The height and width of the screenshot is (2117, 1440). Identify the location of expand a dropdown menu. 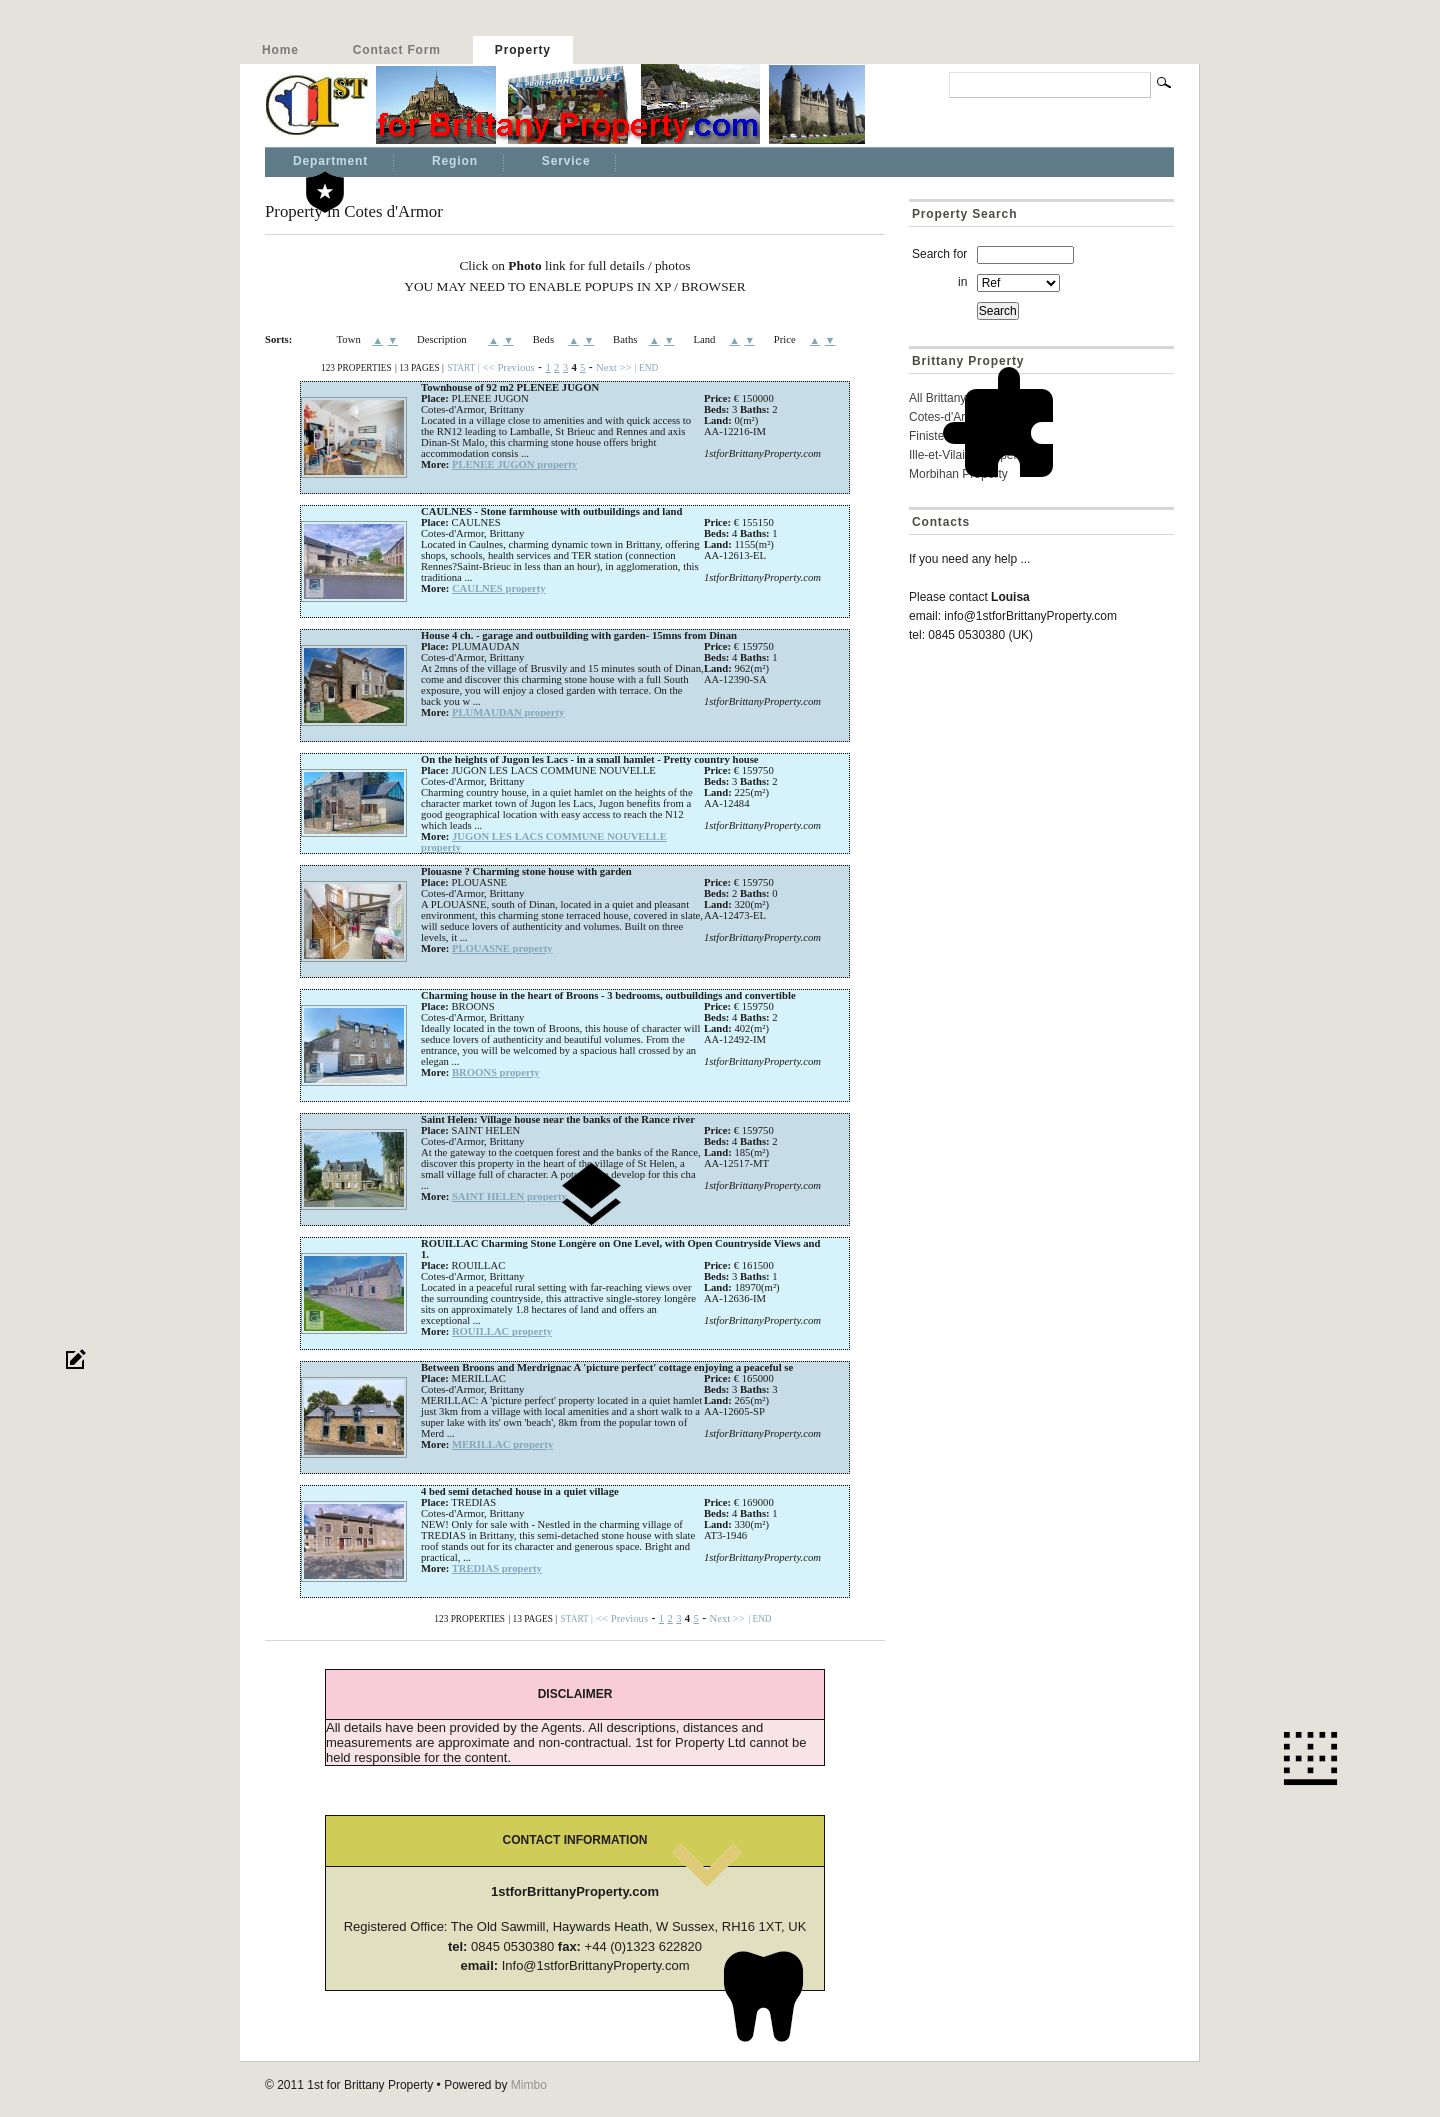
(707, 1865).